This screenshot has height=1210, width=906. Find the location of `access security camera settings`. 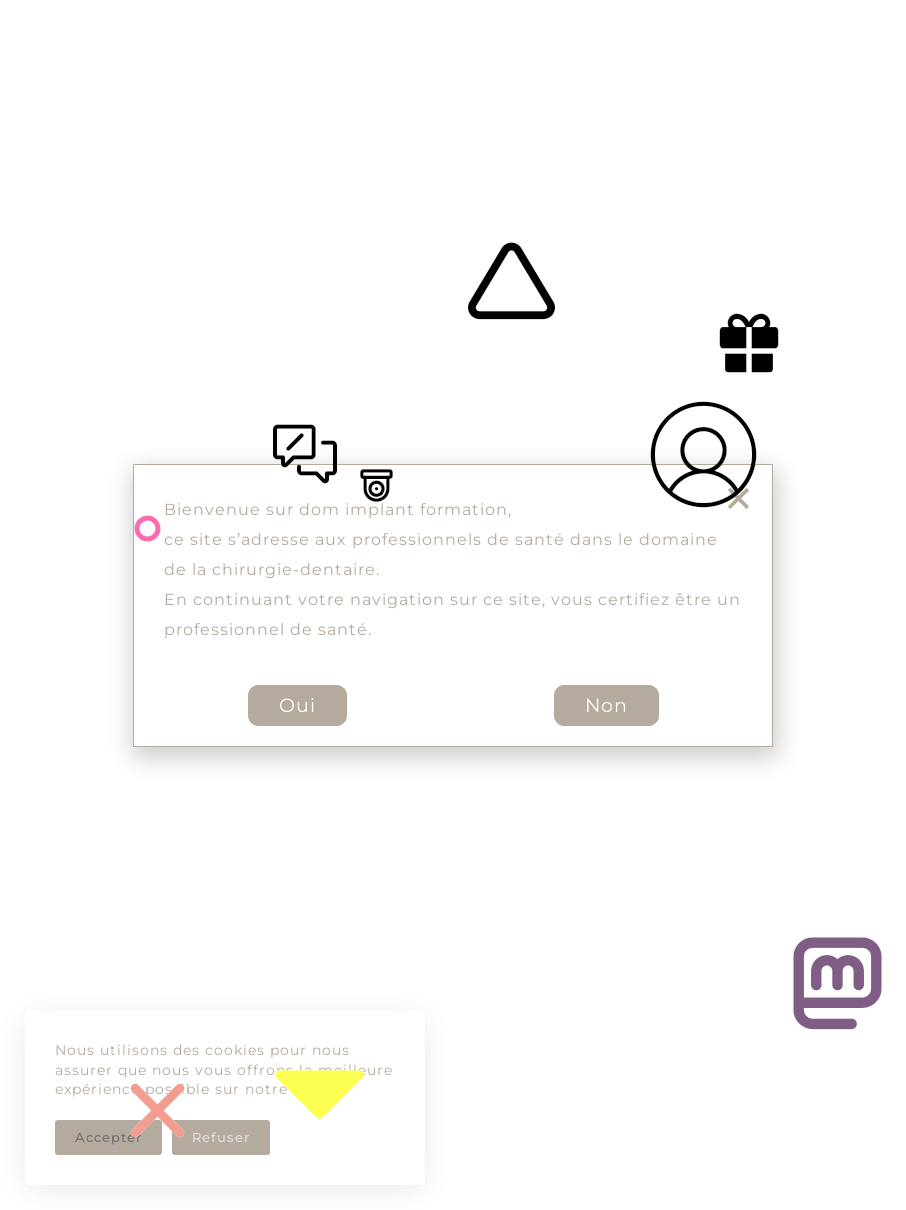

access security camera settings is located at coordinates (376, 485).